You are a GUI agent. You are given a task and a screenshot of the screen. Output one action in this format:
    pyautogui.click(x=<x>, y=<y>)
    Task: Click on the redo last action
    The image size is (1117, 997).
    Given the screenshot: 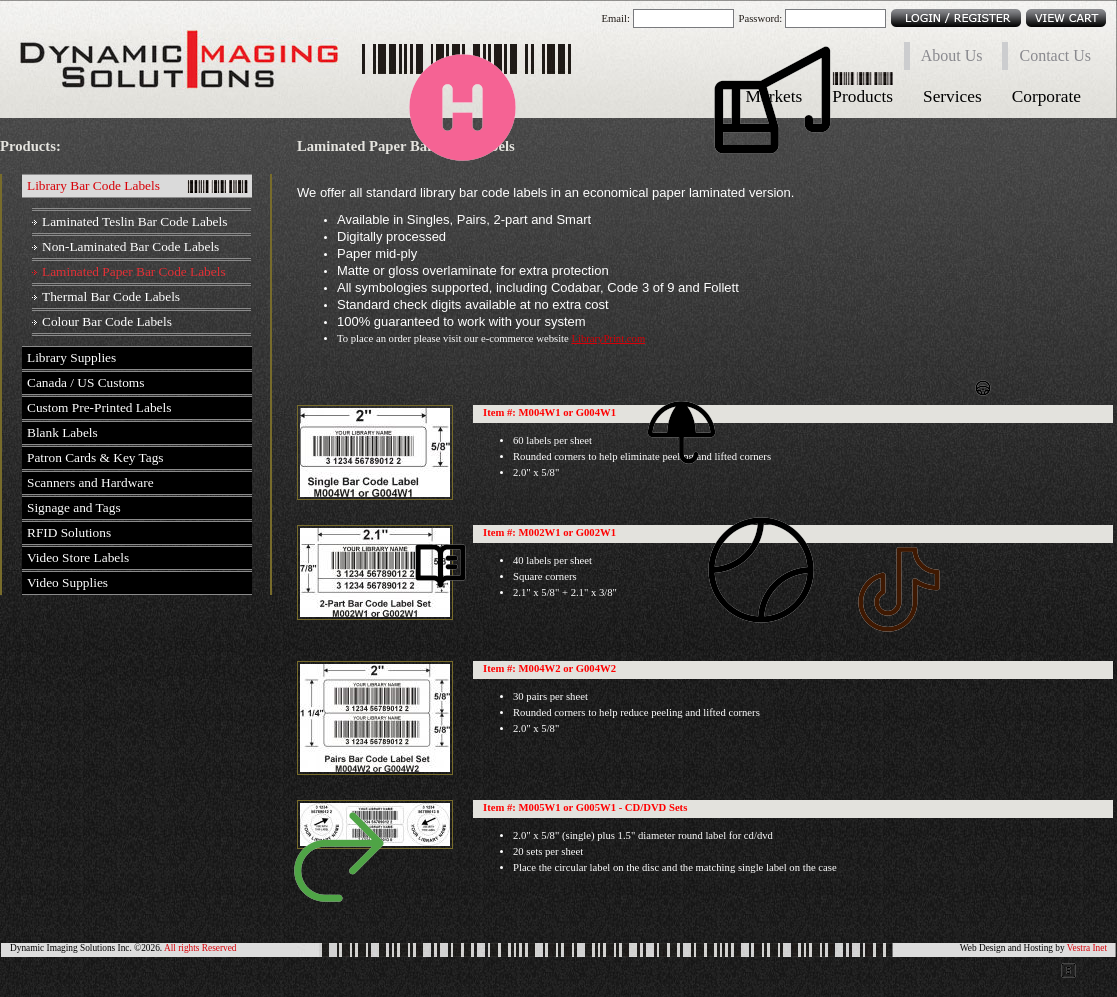 What is the action you would take?
    pyautogui.click(x=339, y=857)
    